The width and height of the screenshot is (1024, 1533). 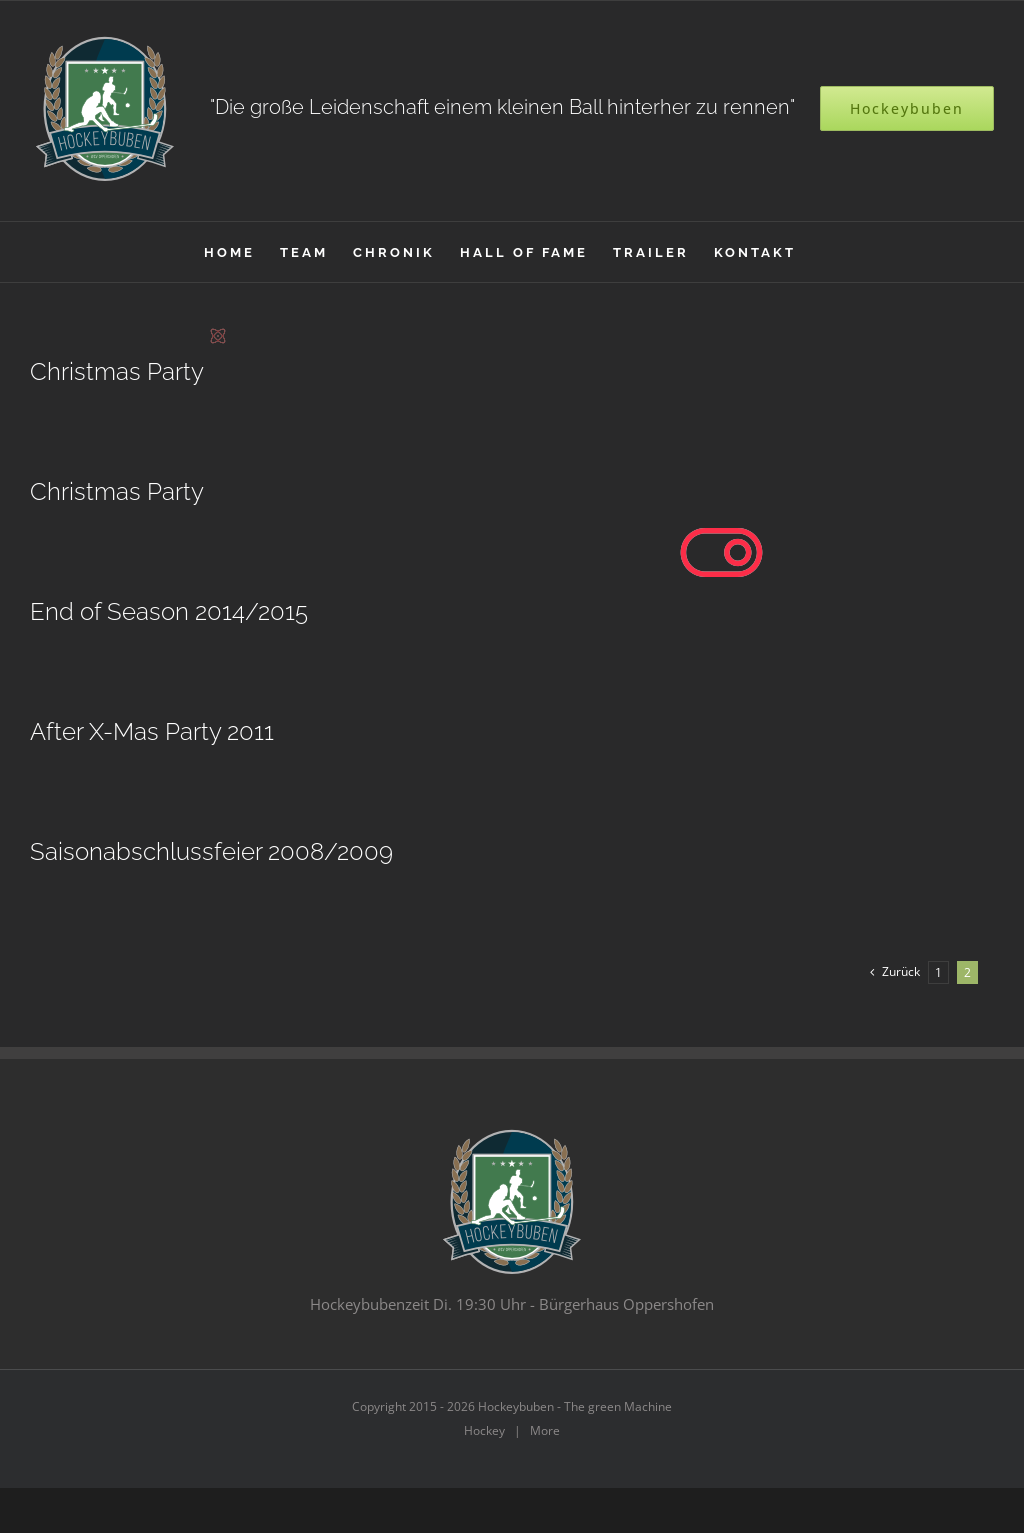 What do you see at coordinates (218, 336) in the screenshot?
I see `access science or chemistry features` at bounding box center [218, 336].